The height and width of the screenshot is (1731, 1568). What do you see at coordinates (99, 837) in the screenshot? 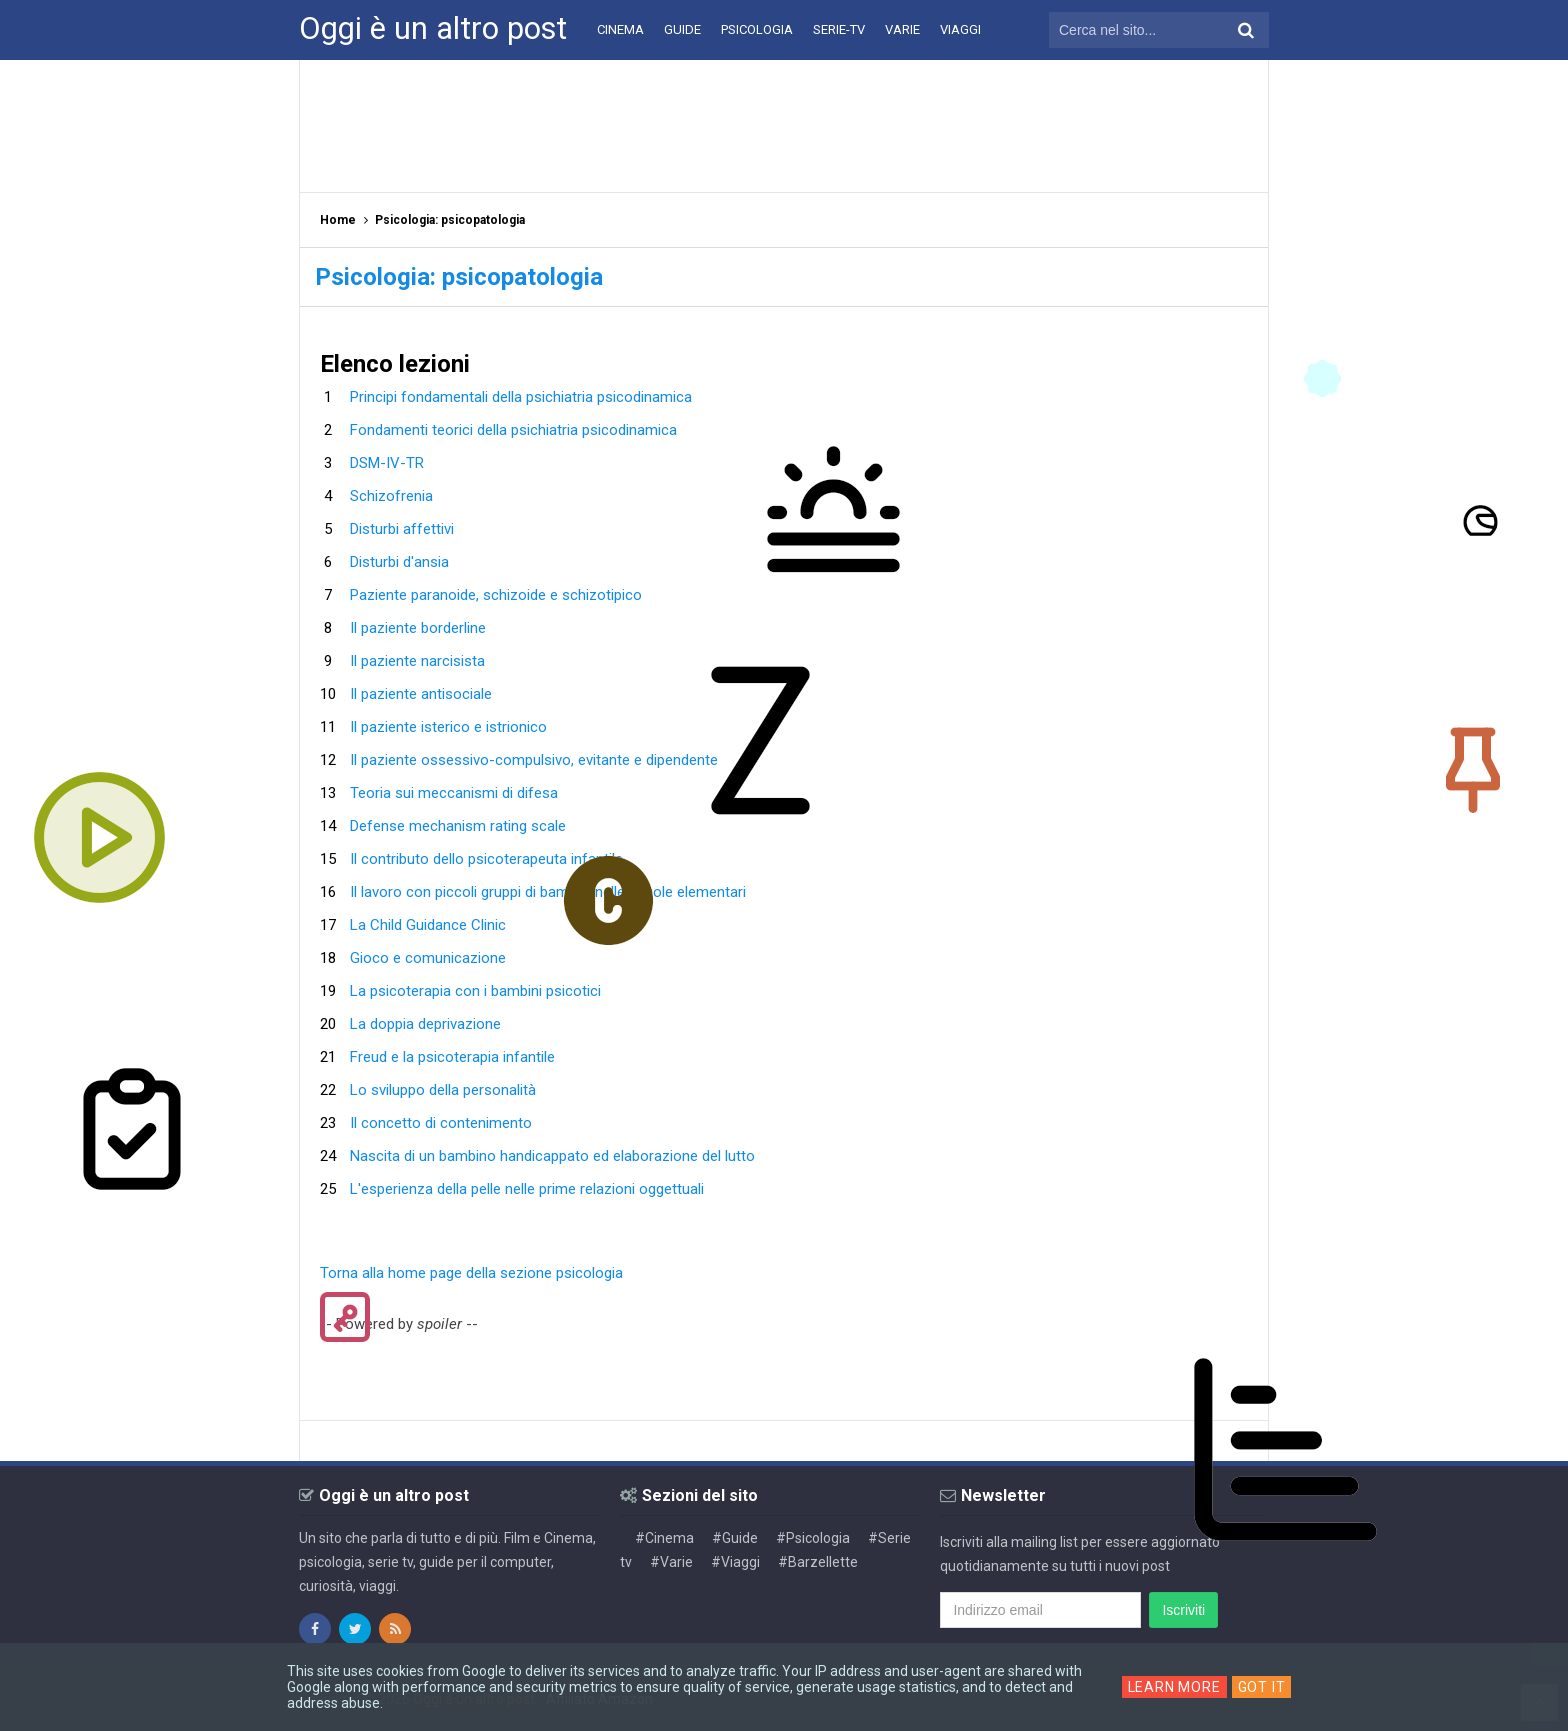
I see `play media or video content` at bounding box center [99, 837].